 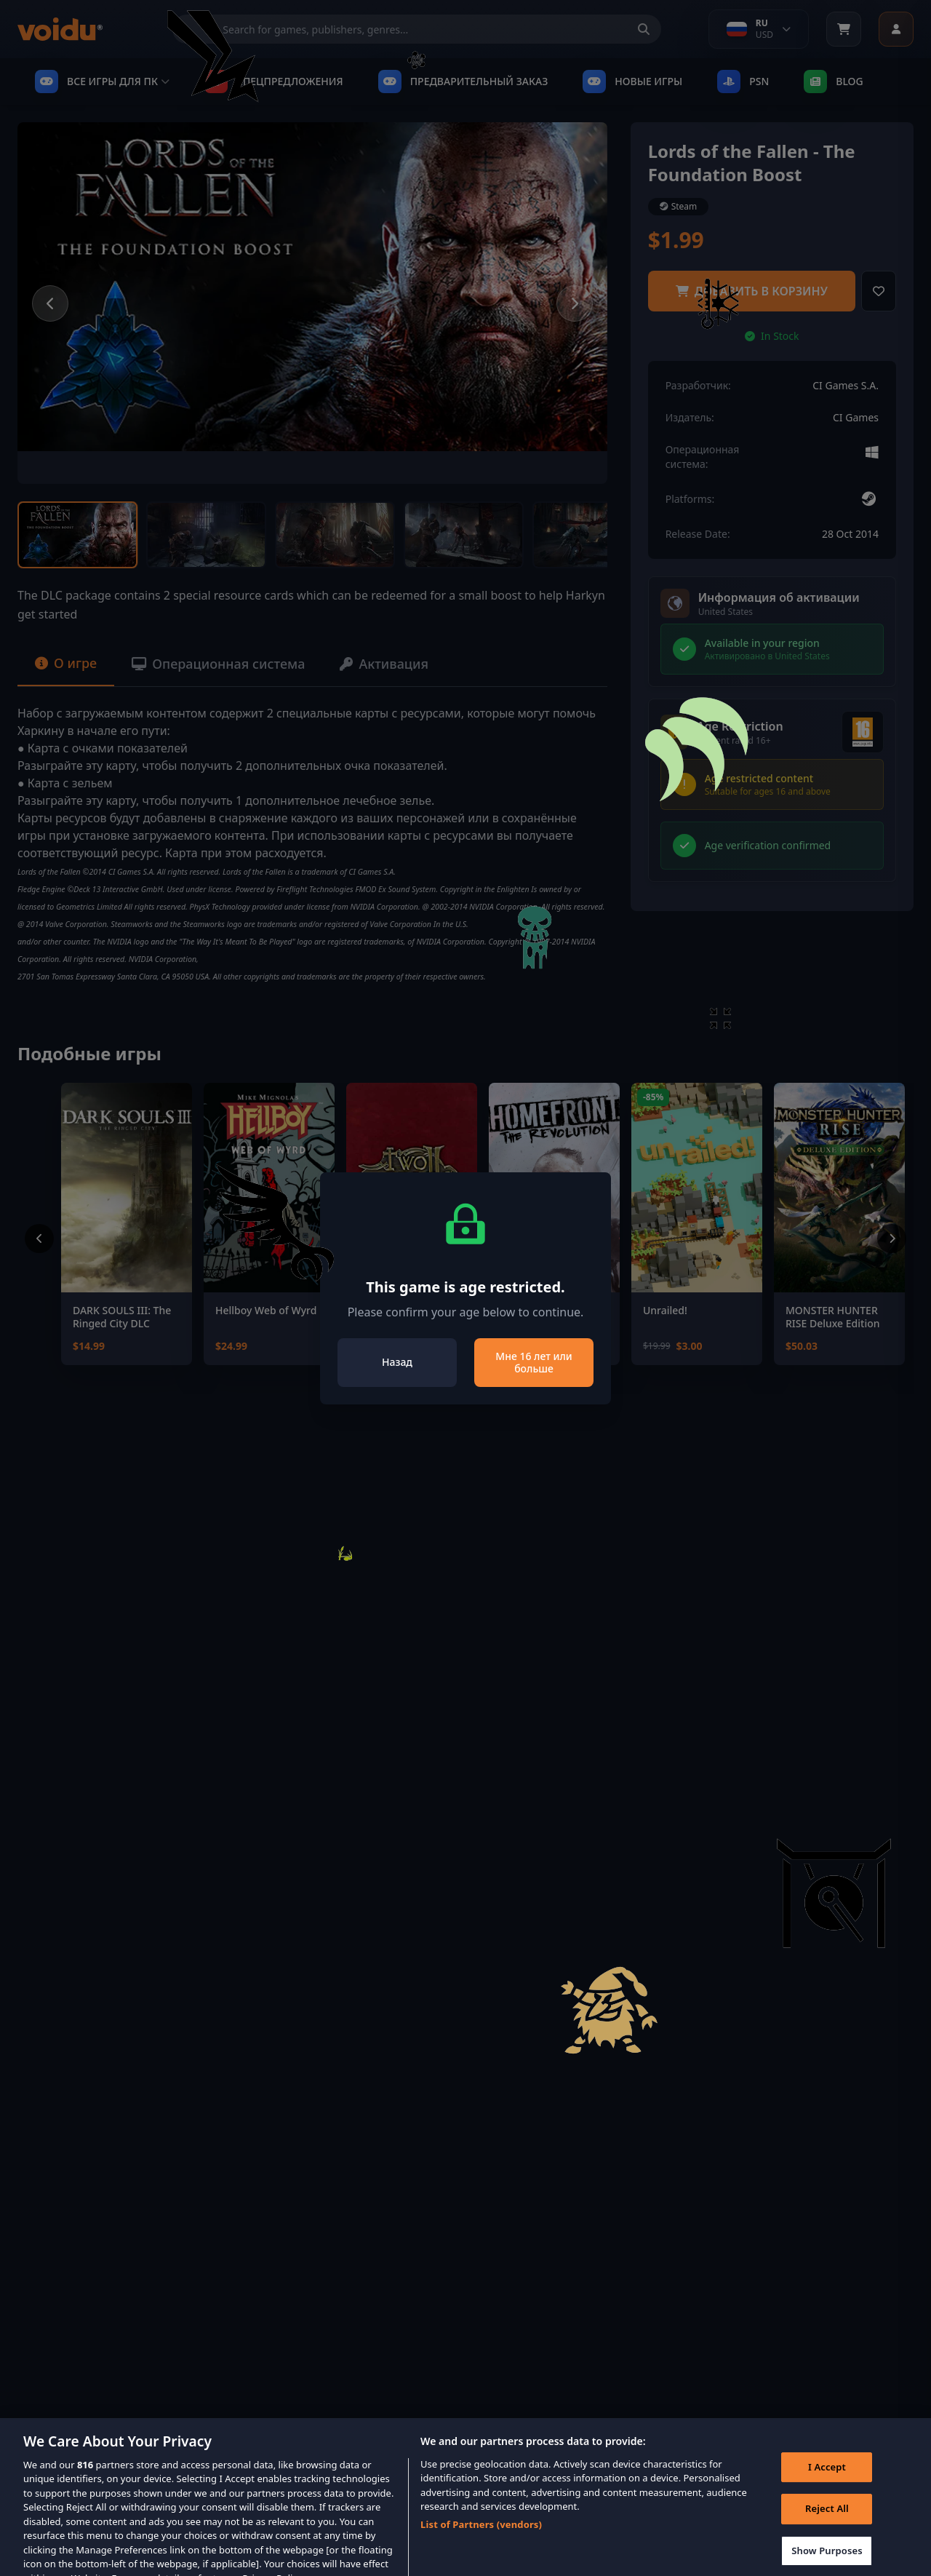 I want to click on indicates a claw or slash attack ability, so click(x=697, y=748).